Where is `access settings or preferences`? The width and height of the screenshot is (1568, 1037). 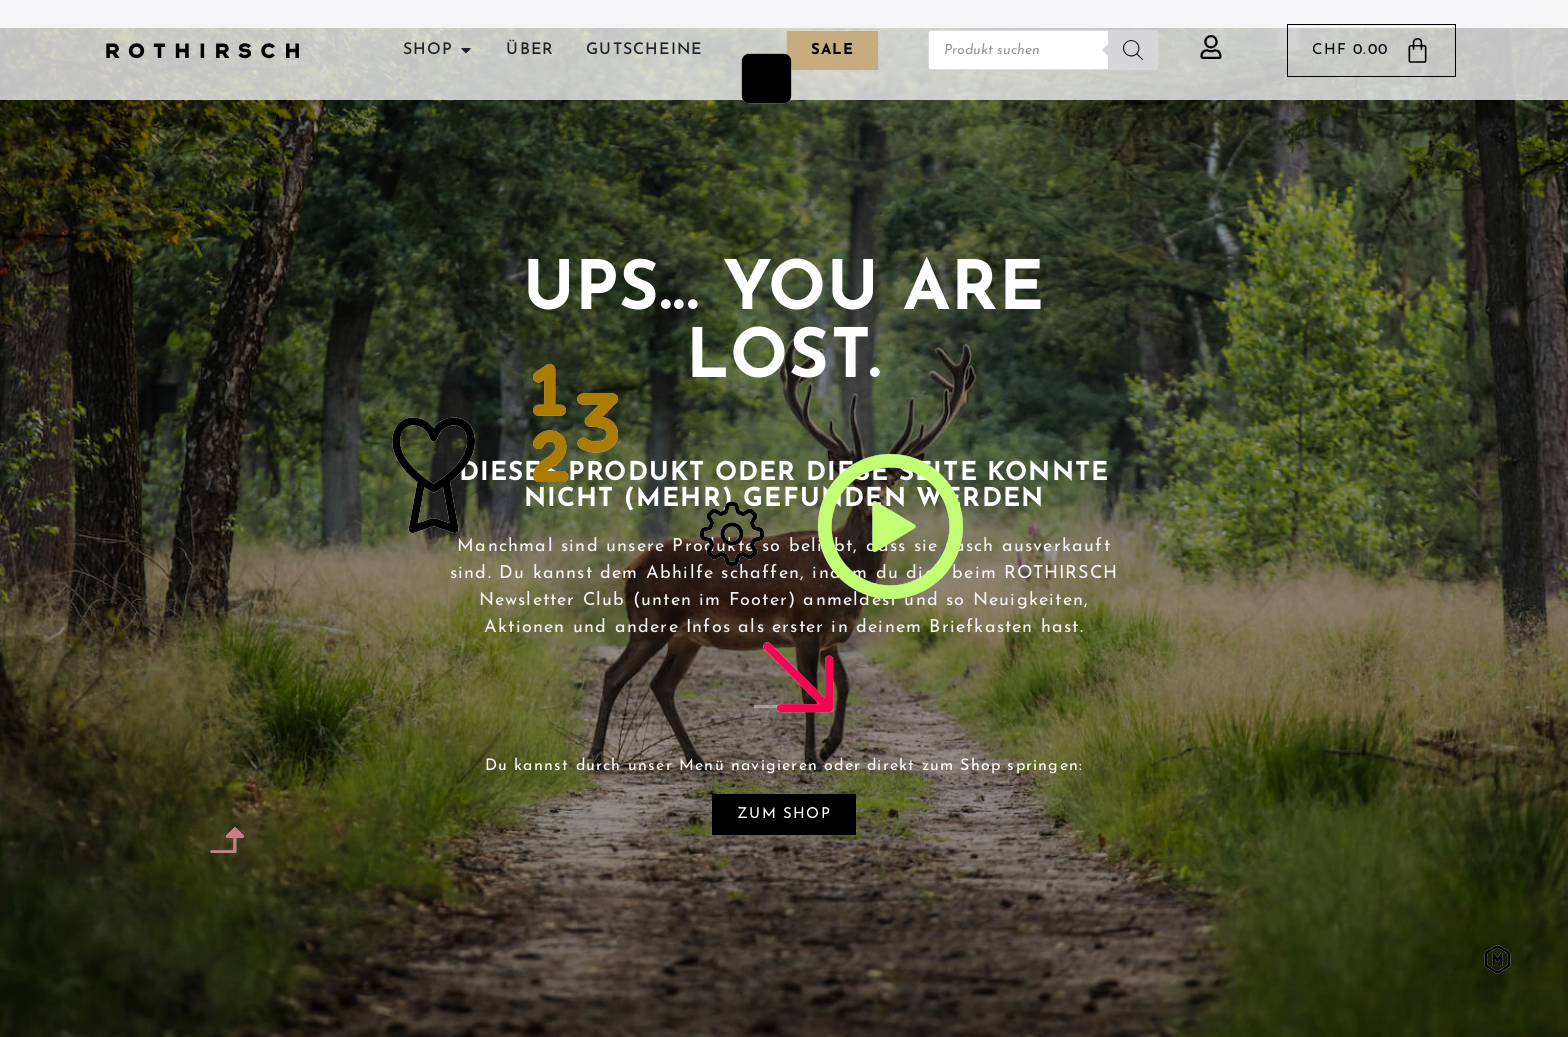 access settings or preferences is located at coordinates (732, 534).